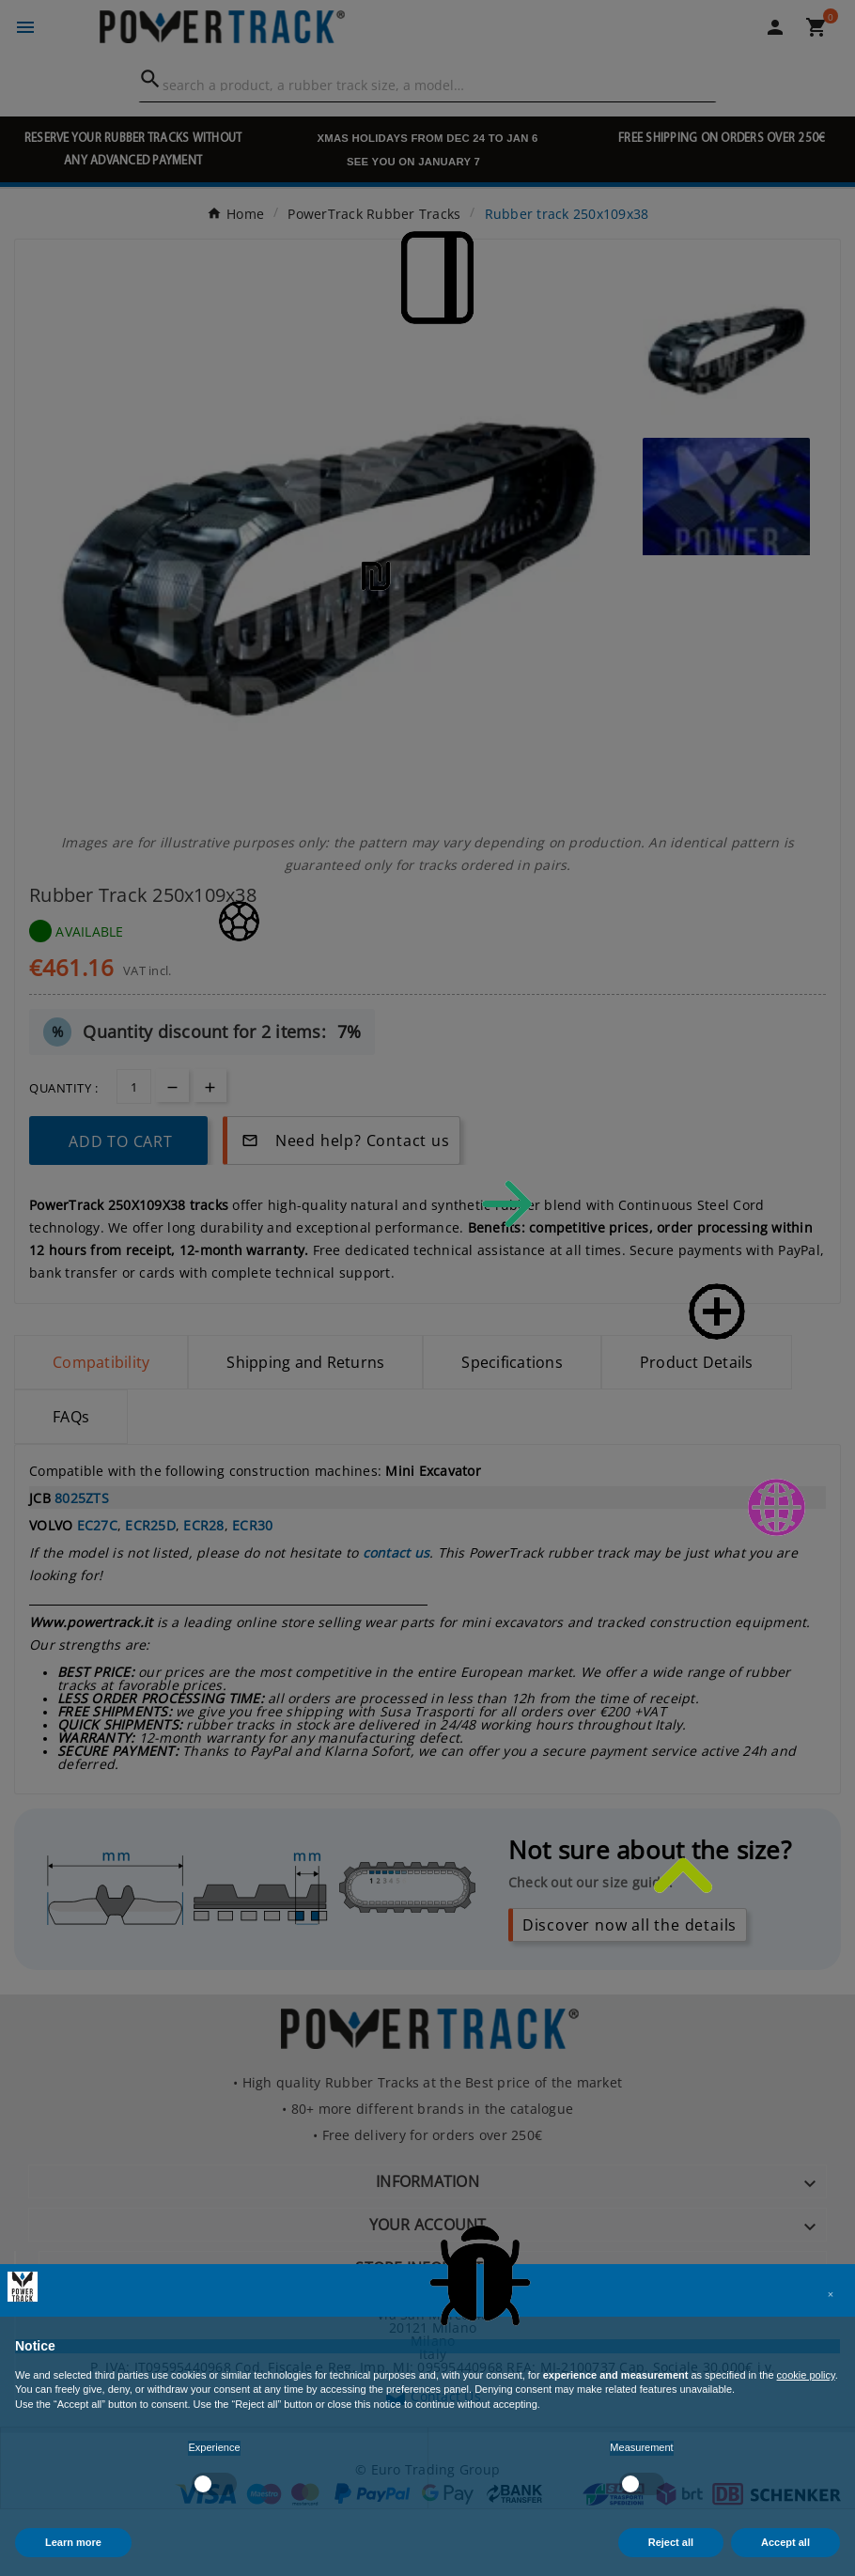 The image size is (855, 2576). I want to click on access website or browse the web, so click(776, 1507).